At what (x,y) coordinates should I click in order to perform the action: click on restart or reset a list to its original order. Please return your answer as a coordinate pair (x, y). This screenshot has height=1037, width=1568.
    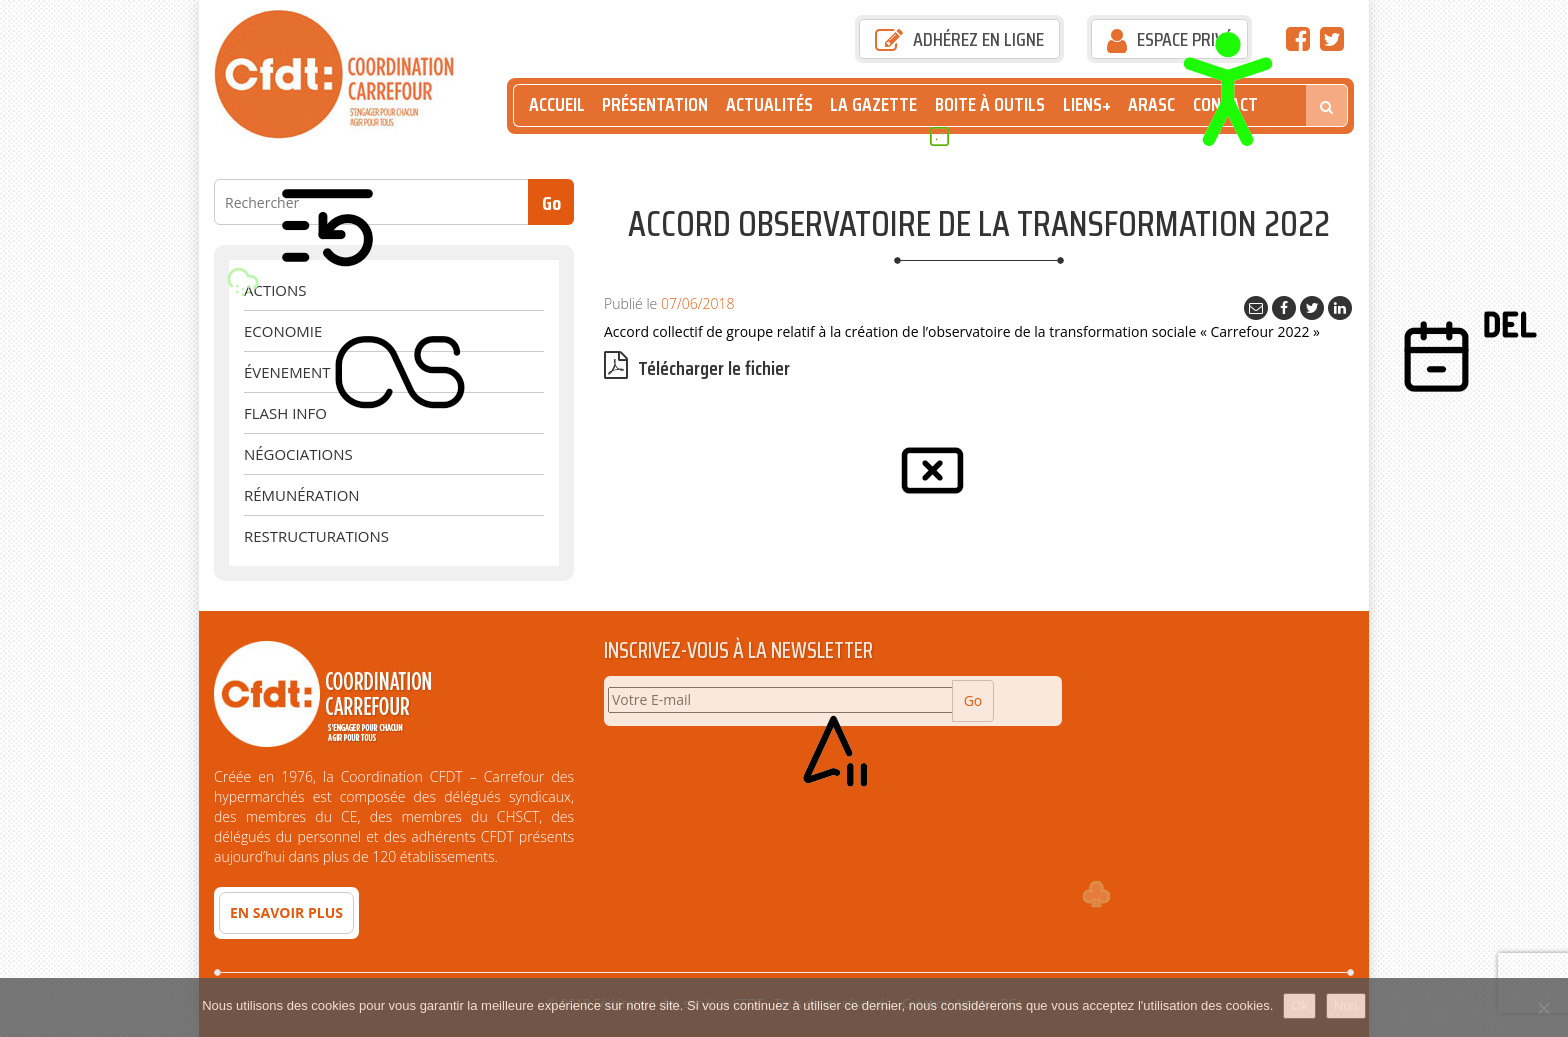
    Looking at the image, I should click on (327, 225).